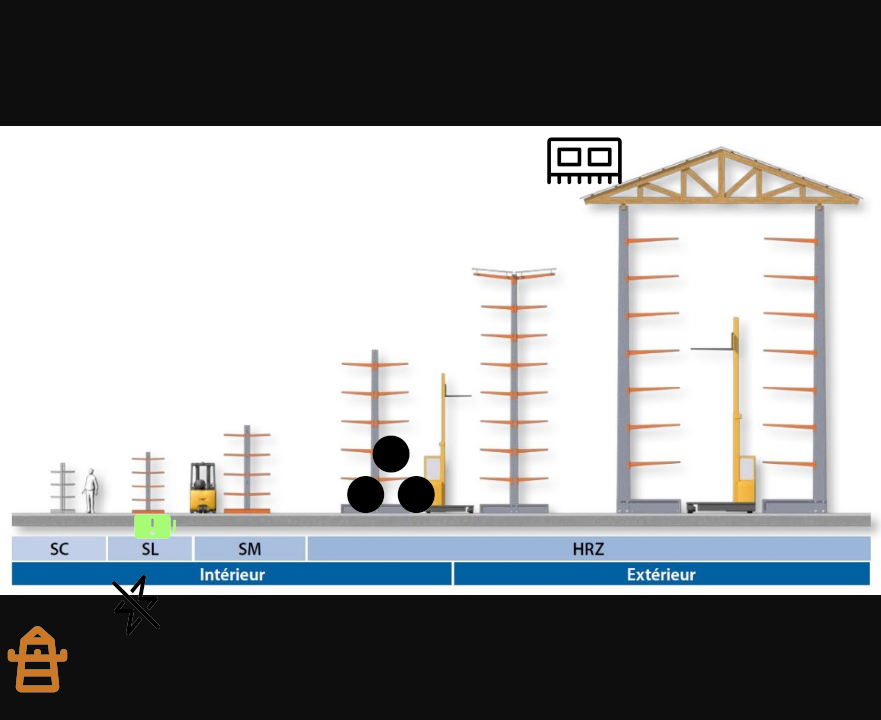 The image size is (881, 720). Describe the element at coordinates (37, 661) in the screenshot. I see `access website accessibility or guidance features` at that location.